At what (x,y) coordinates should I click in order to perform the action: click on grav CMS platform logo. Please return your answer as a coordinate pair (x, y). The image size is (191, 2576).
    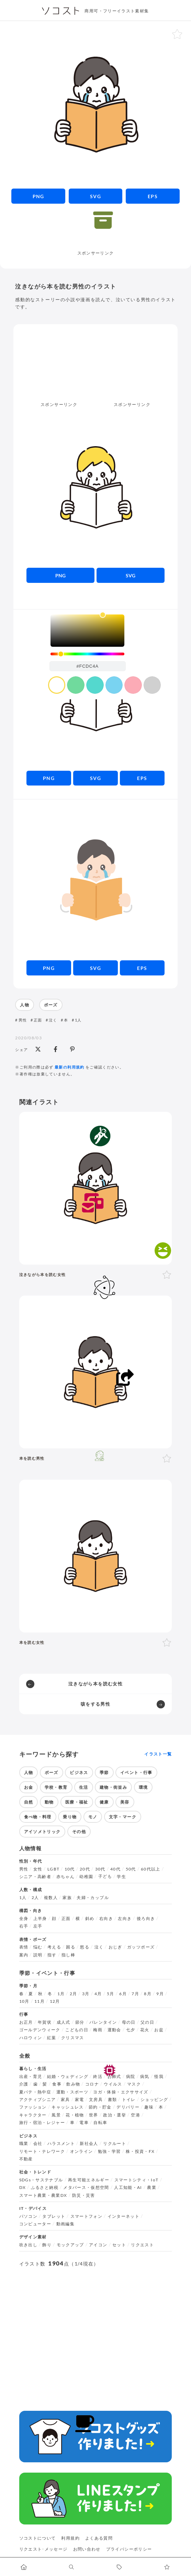
    Looking at the image, I should click on (100, 1136).